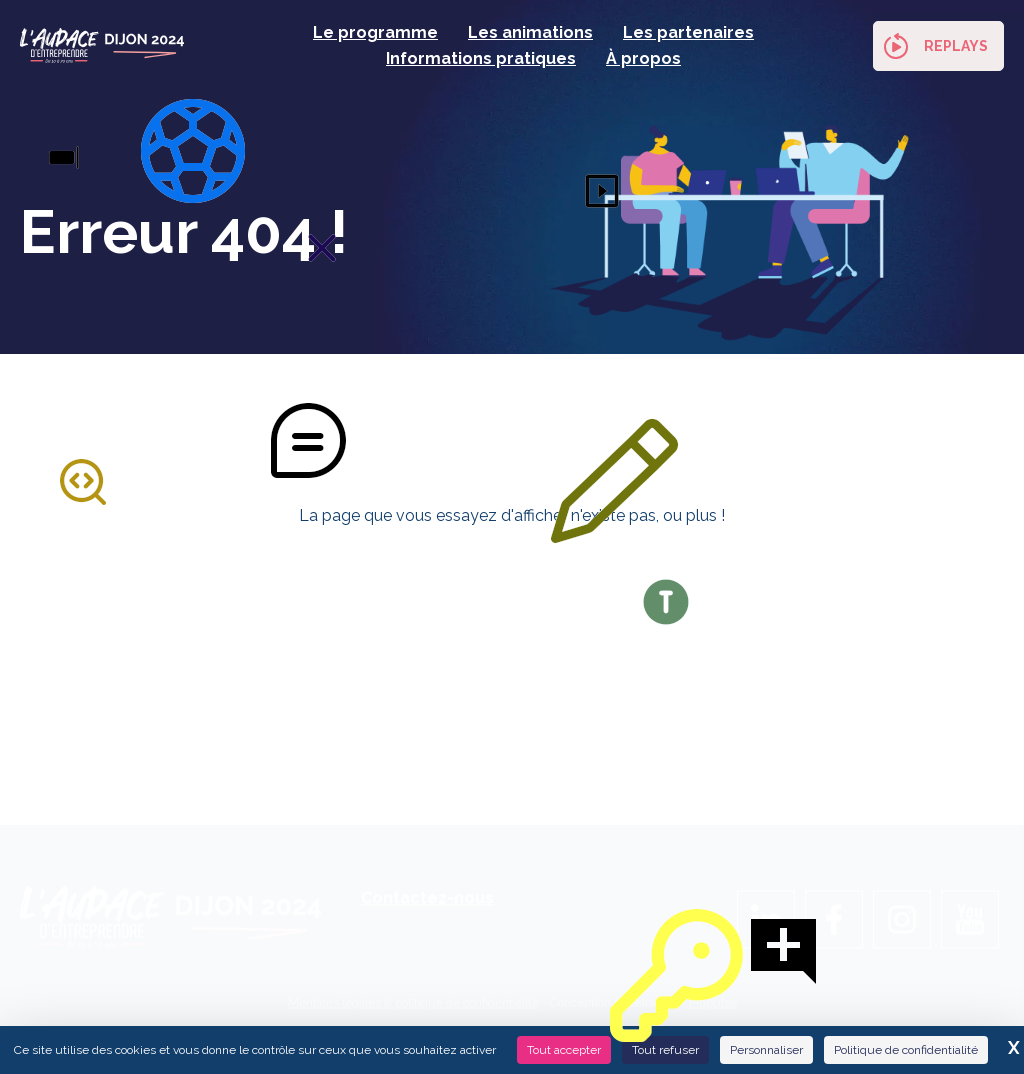 The height and width of the screenshot is (1074, 1024). I want to click on open chat or messaging, so click(307, 442).